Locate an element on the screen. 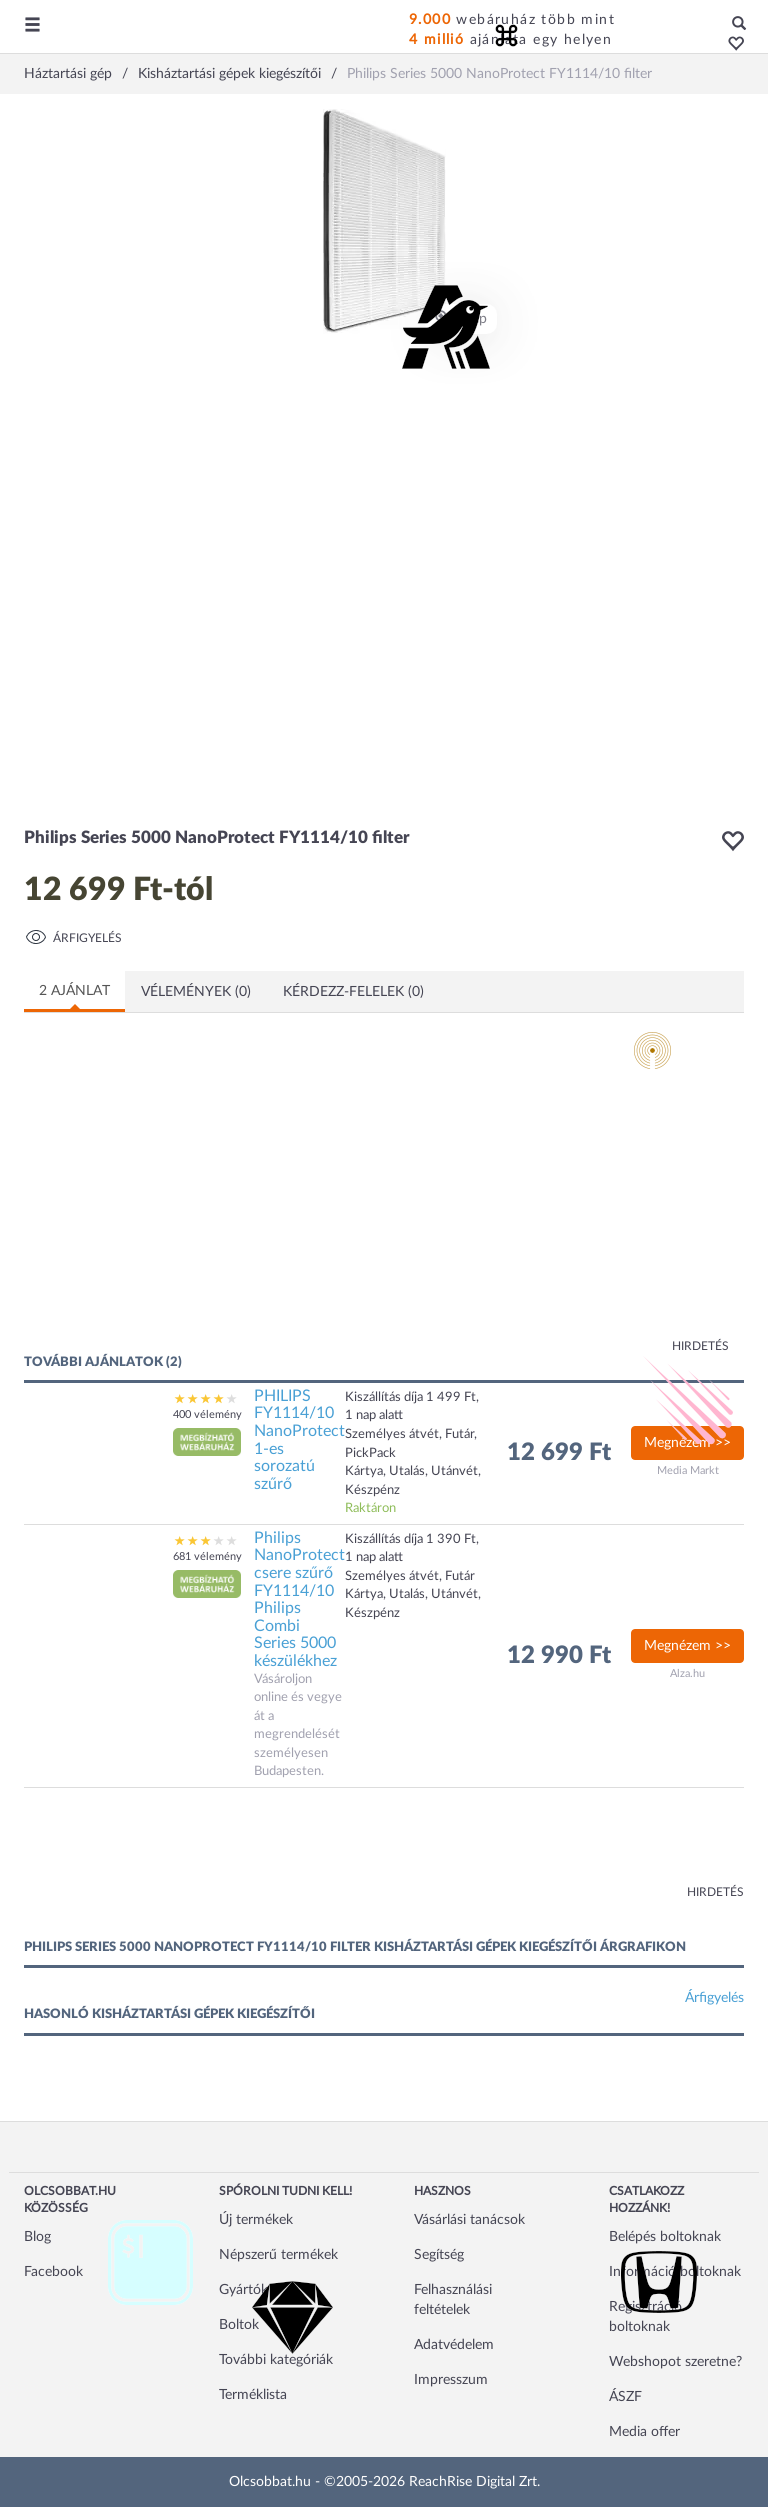 The width and height of the screenshot is (768, 2507). iBeacon bluetooth proximity technology logo is located at coordinates (652, 1050).